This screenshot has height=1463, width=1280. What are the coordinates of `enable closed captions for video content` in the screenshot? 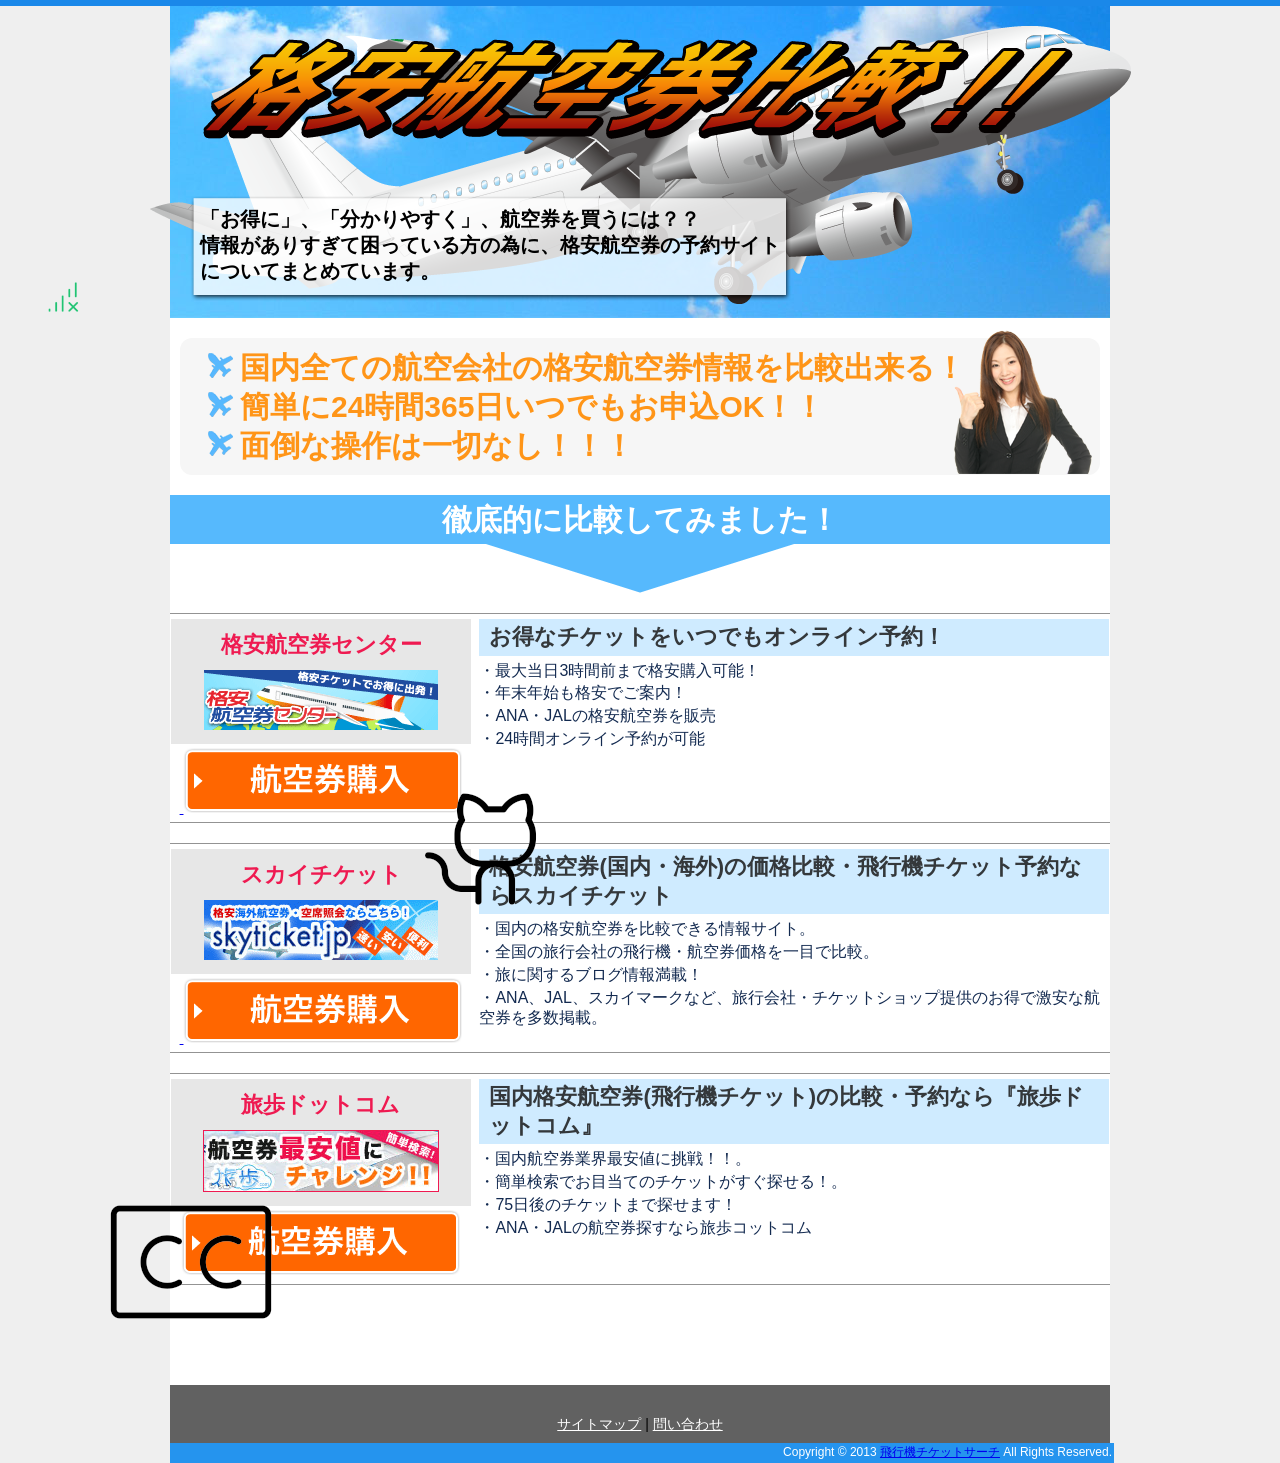 It's located at (191, 1262).